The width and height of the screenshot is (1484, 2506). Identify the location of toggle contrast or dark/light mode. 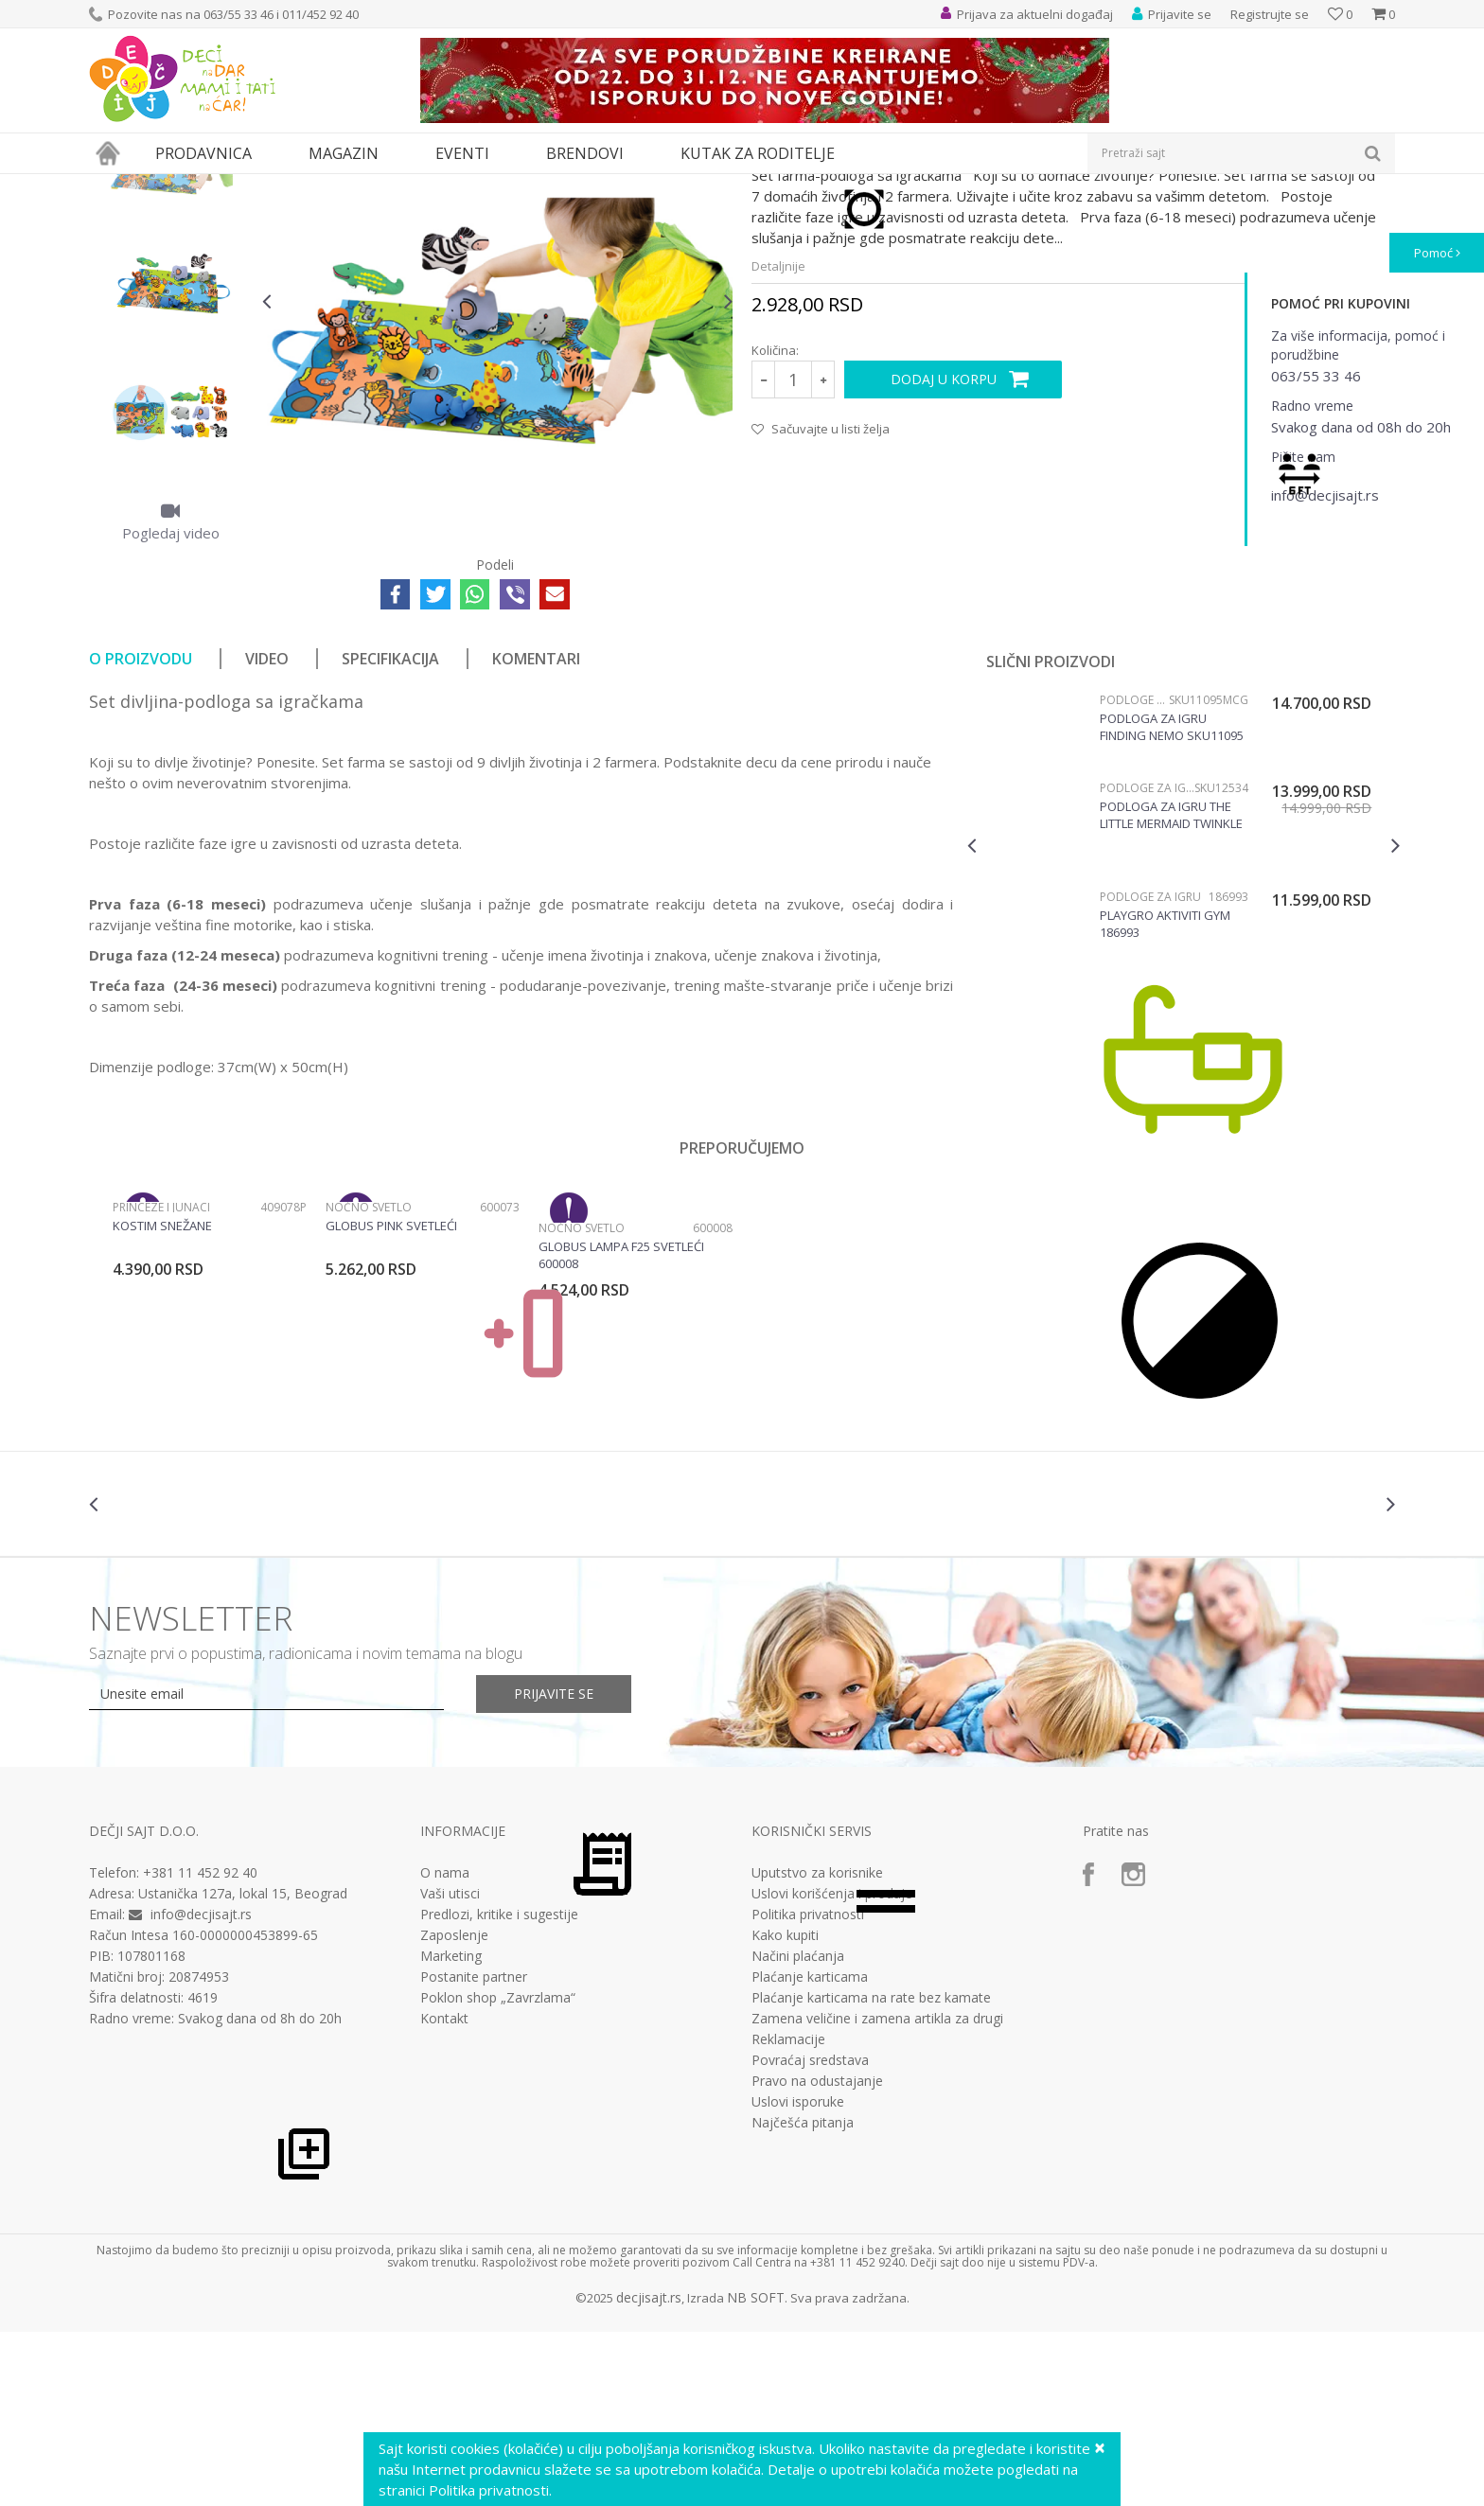
(1199, 1320).